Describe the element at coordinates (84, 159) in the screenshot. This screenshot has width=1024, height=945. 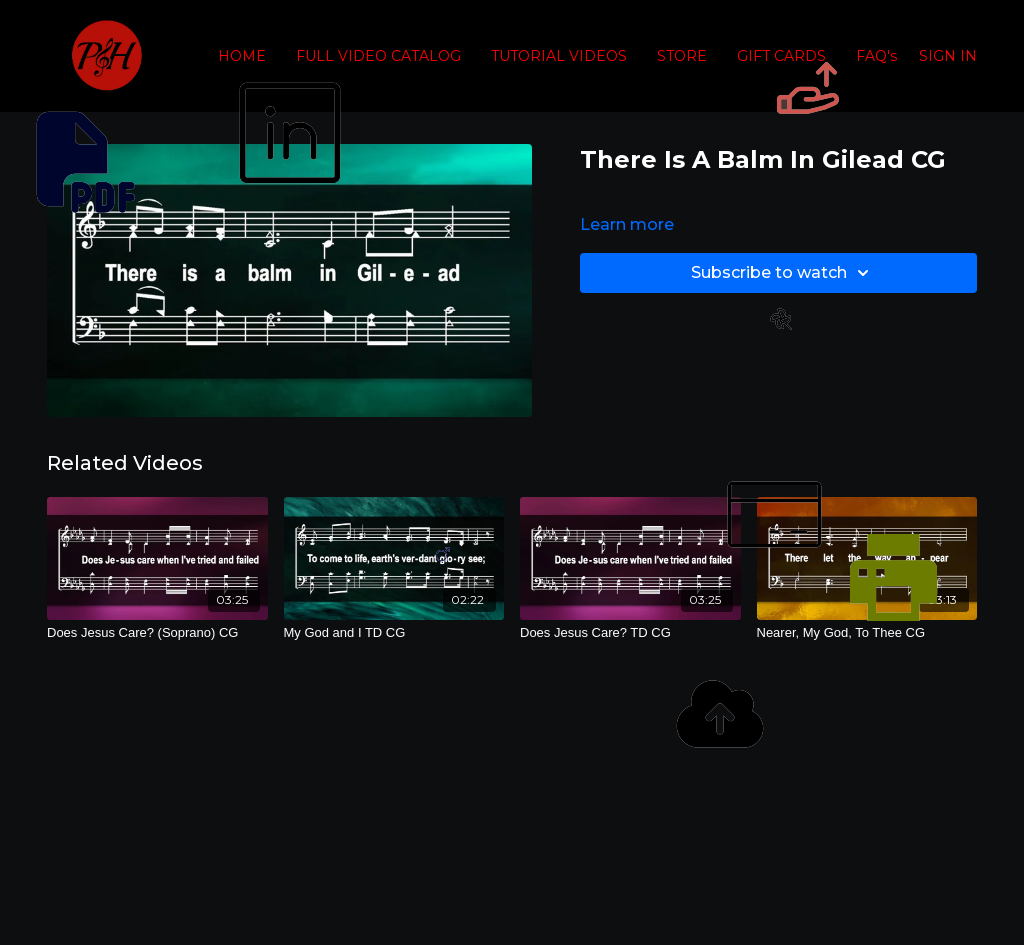
I see `view or open a PDF document` at that location.